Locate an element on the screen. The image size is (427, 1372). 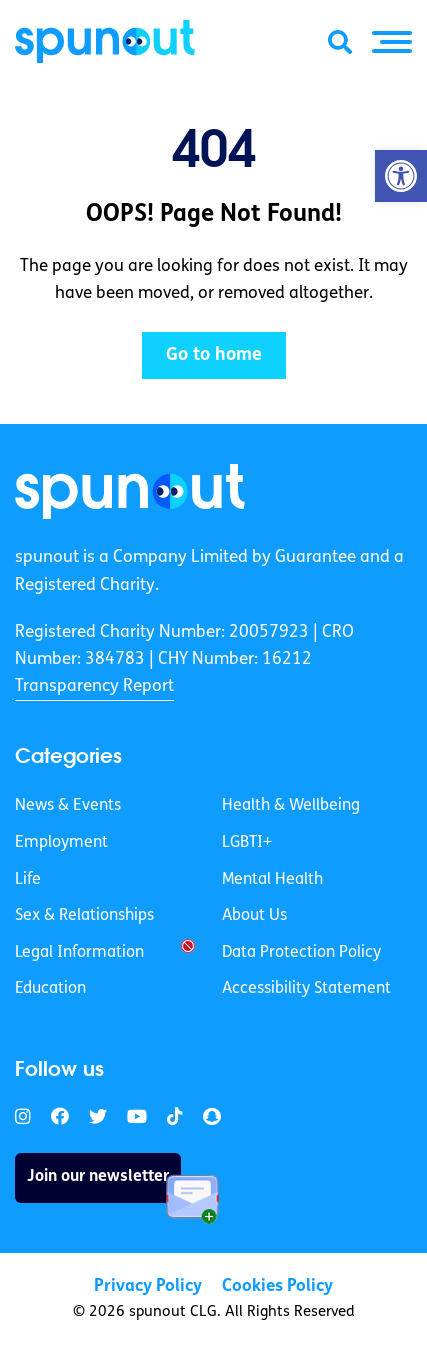
compose a new email message is located at coordinates (192, 1196).